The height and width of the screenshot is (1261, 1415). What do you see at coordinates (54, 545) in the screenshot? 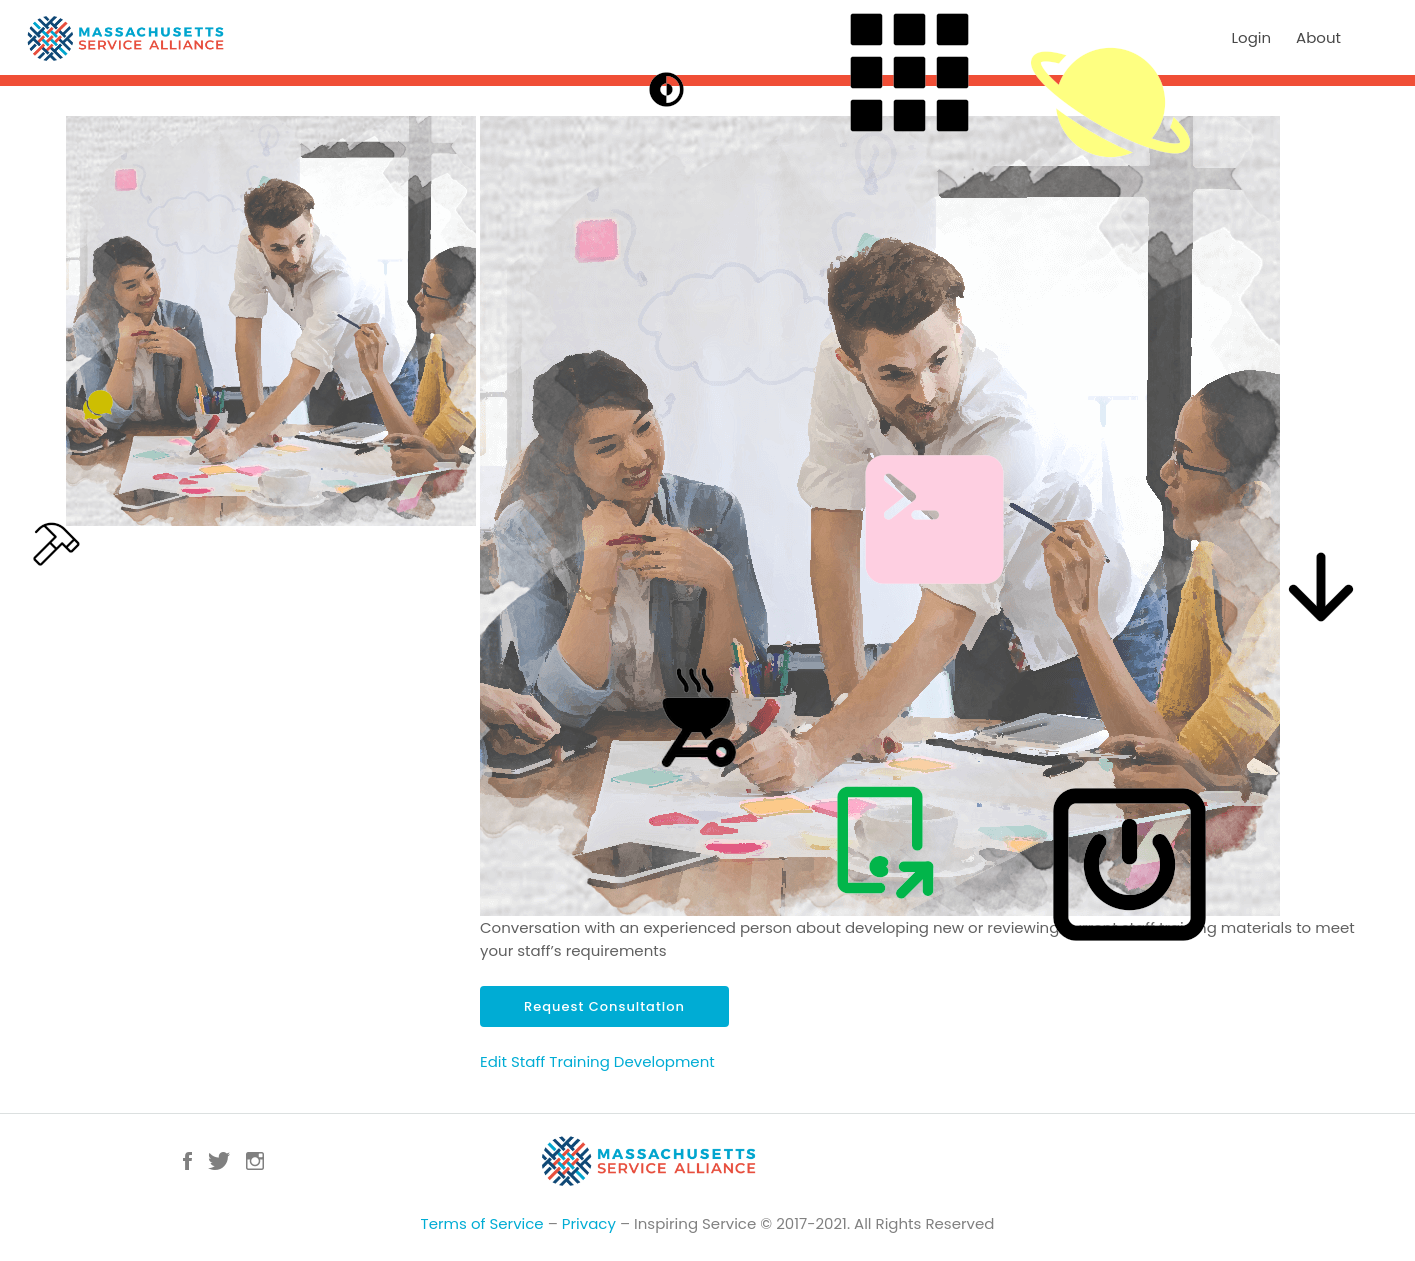
I see `access tools or settings` at bounding box center [54, 545].